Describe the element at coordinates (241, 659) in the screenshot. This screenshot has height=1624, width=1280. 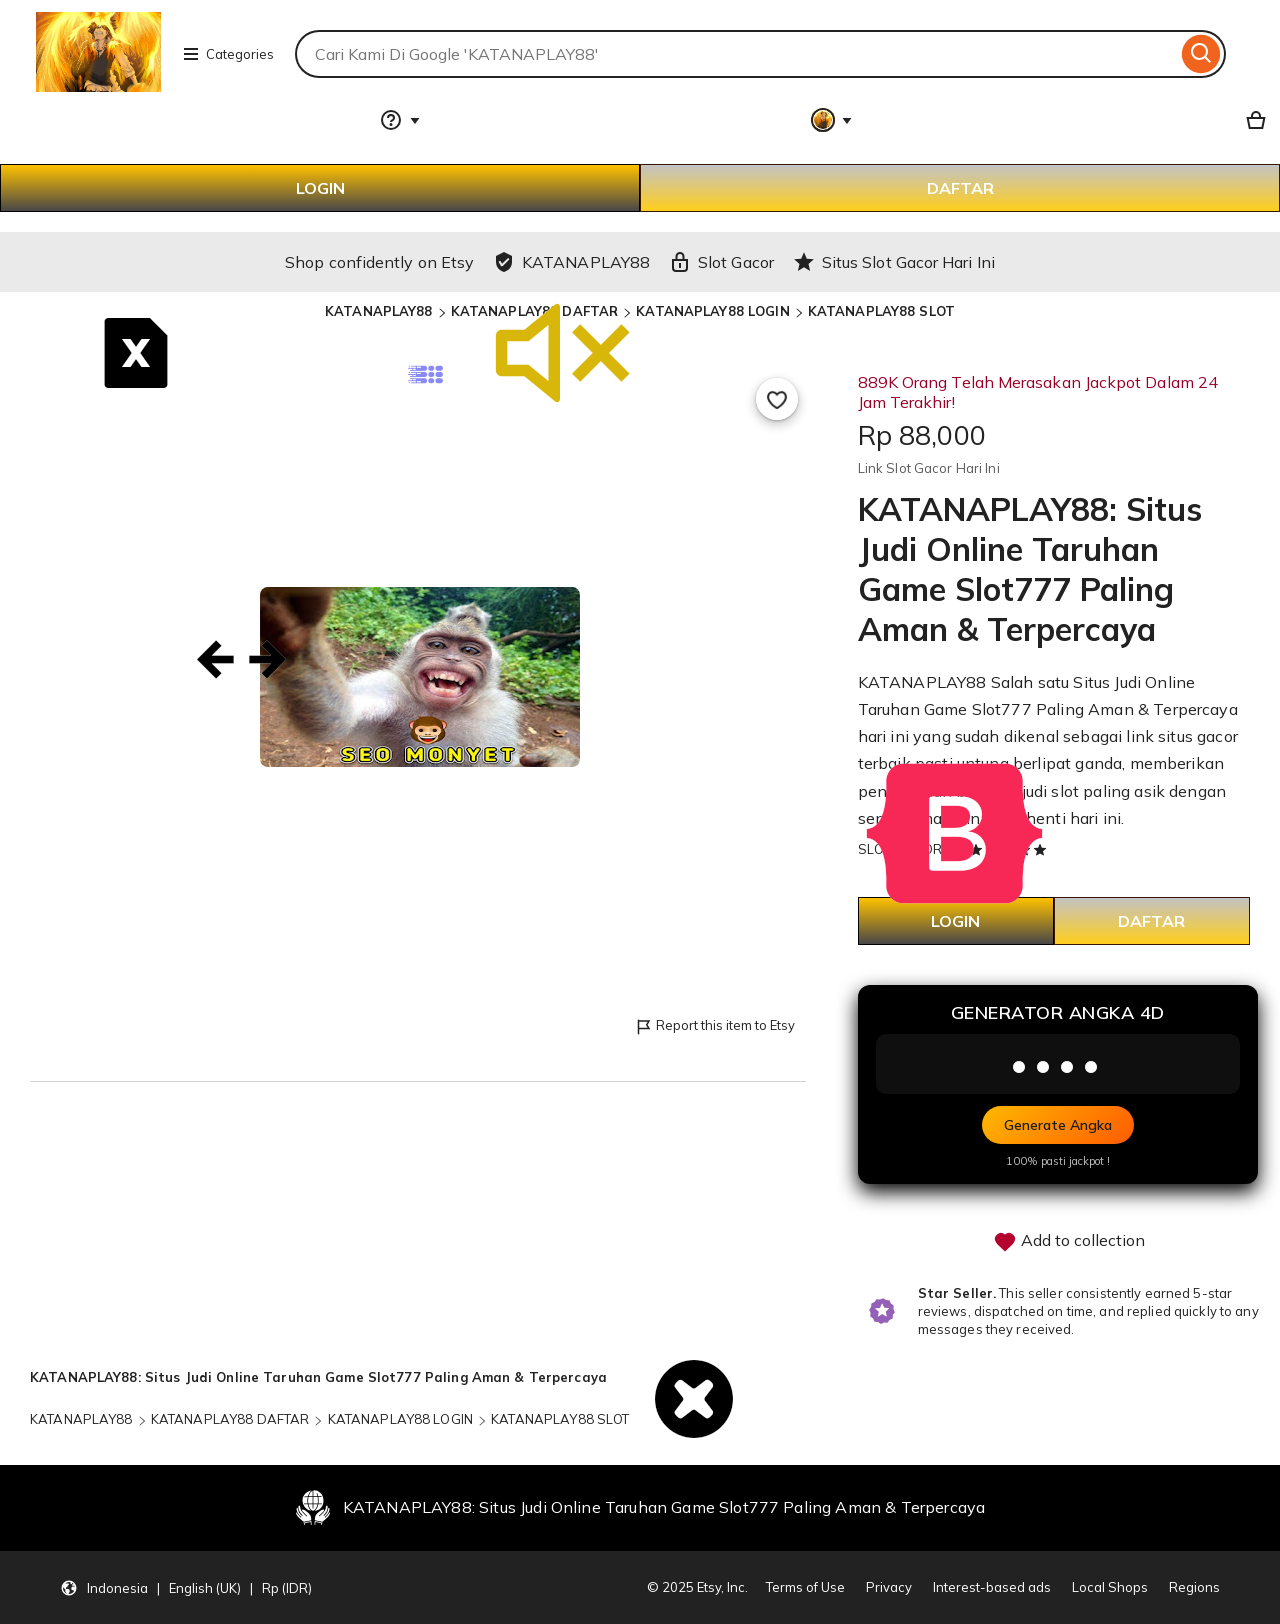
I see `expand content horizontally` at that location.